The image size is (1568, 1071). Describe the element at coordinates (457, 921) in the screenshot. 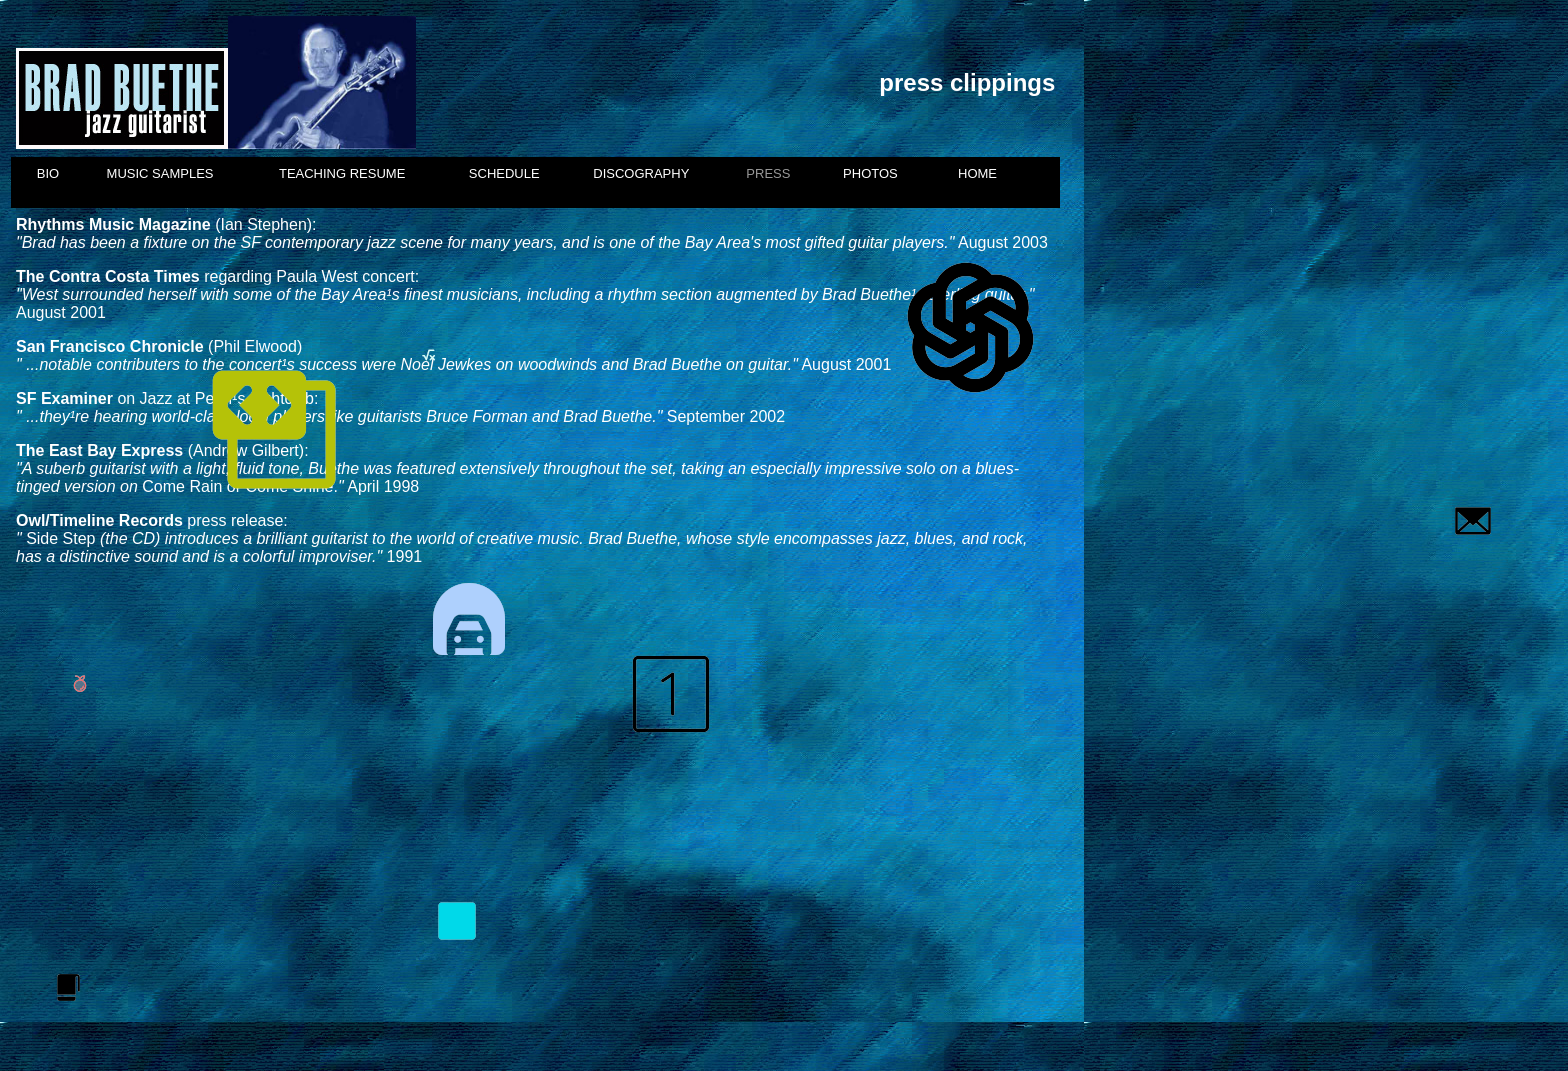

I see `stop media playback` at that location.